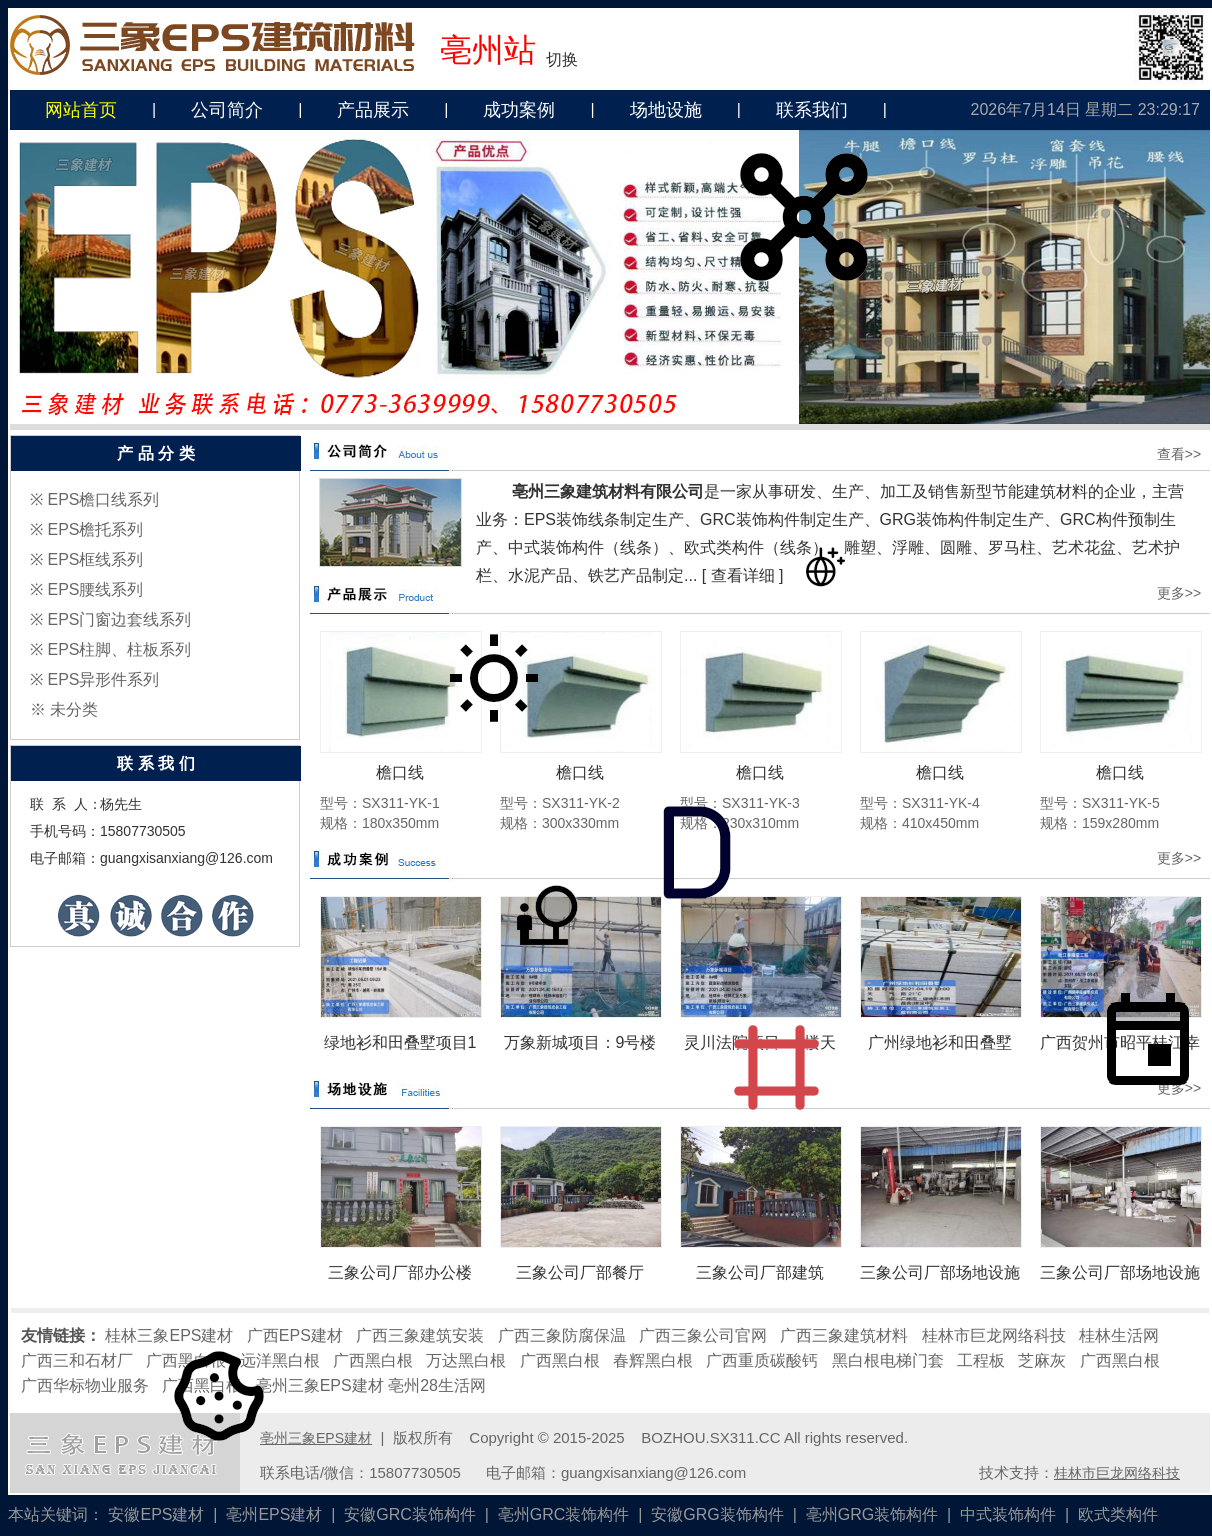 This screenshot has width=1212, height=1536. I want to click on view calendar events, so click(1148, 1039).